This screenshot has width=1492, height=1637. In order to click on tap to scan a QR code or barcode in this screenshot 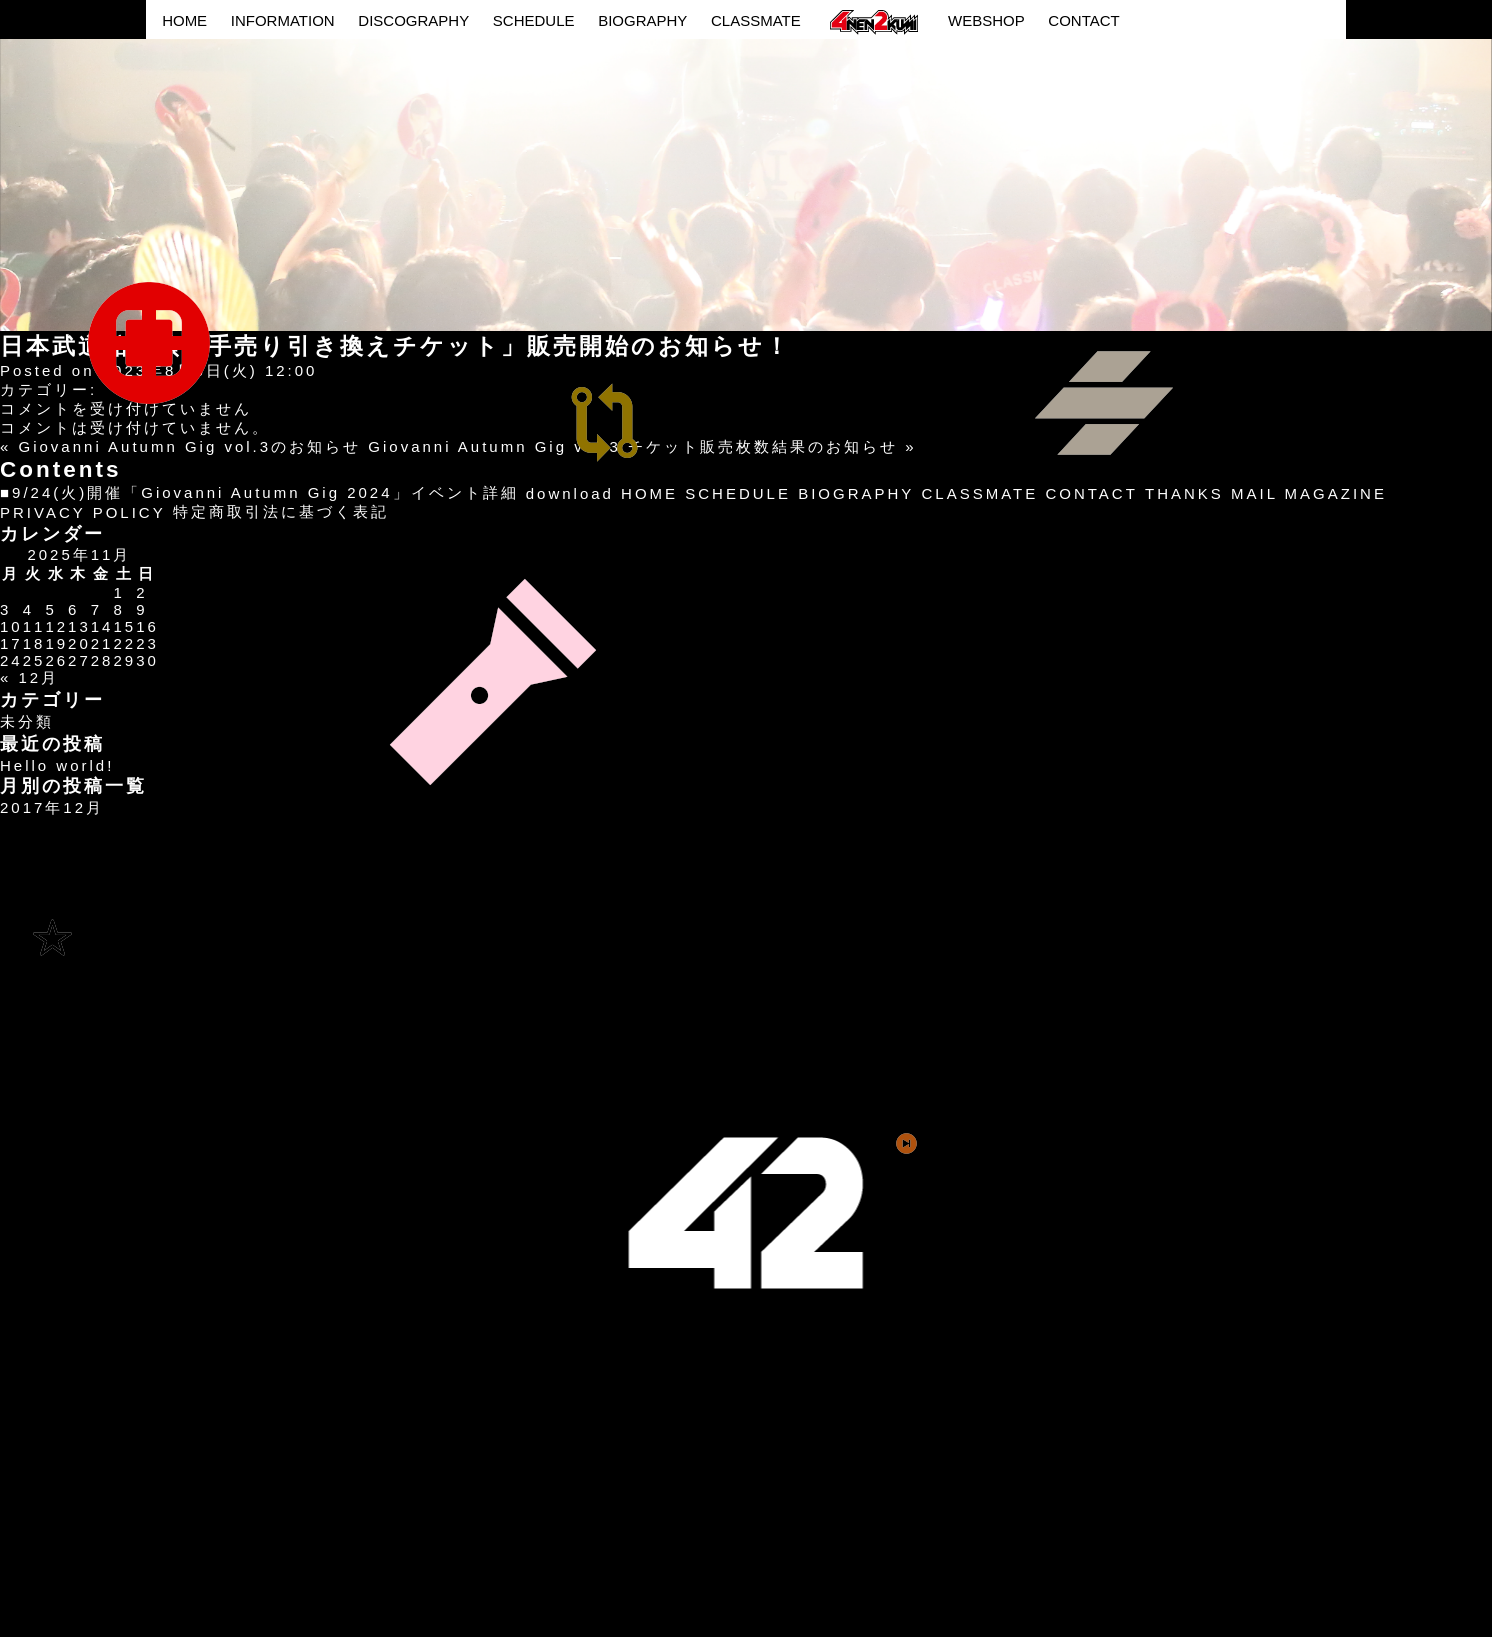, I will do `click(149, 343)`.